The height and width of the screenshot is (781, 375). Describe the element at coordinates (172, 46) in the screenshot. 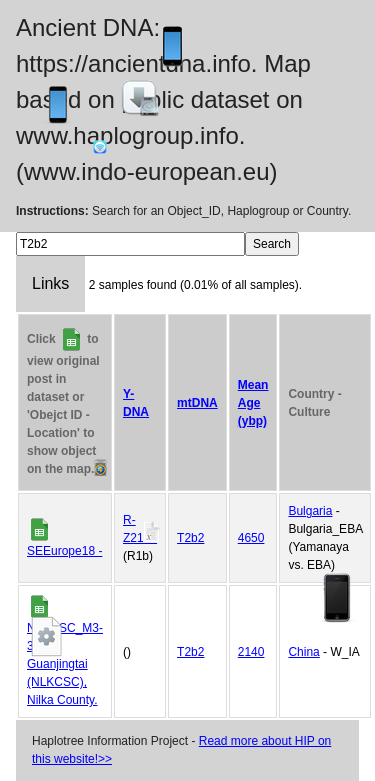

I see `manage connected iPod Touch device` at that location.